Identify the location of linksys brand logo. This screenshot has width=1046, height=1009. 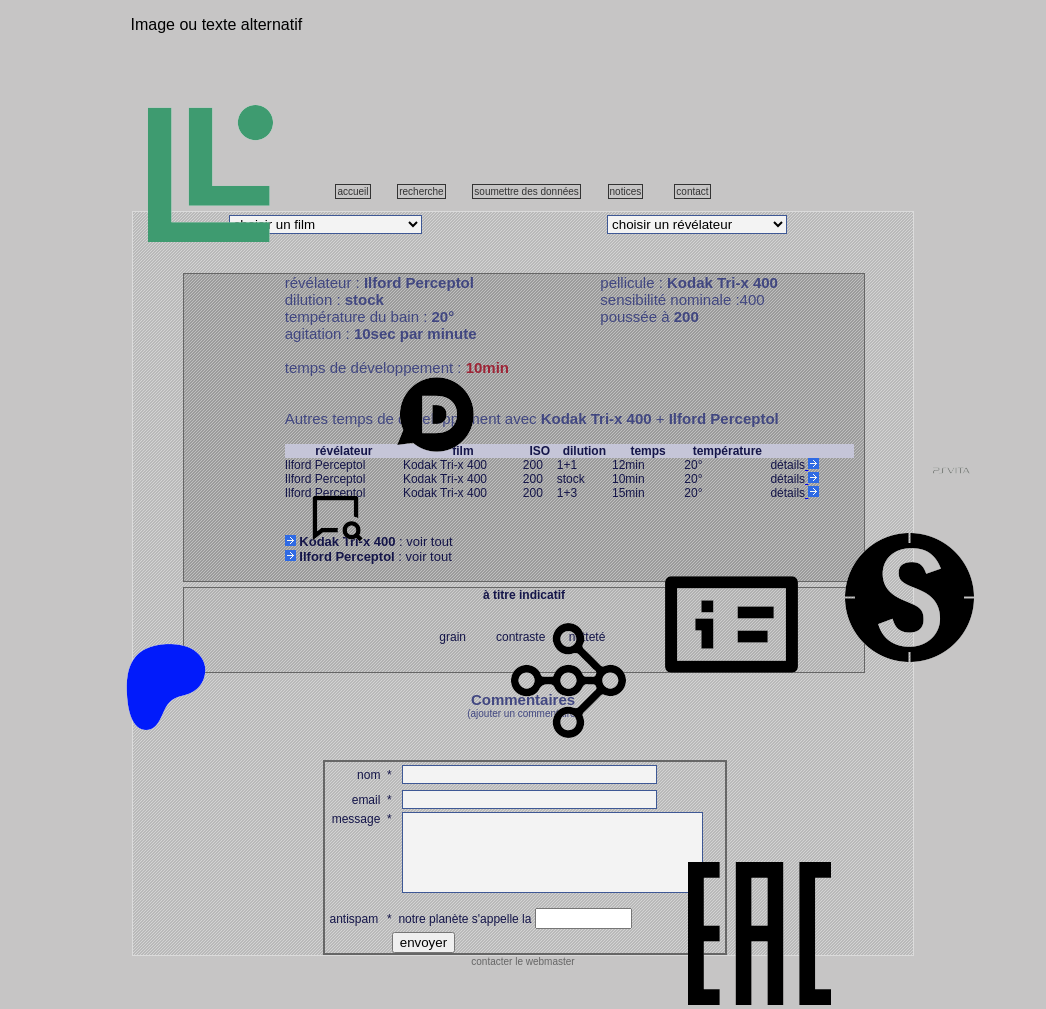
(210, 173).